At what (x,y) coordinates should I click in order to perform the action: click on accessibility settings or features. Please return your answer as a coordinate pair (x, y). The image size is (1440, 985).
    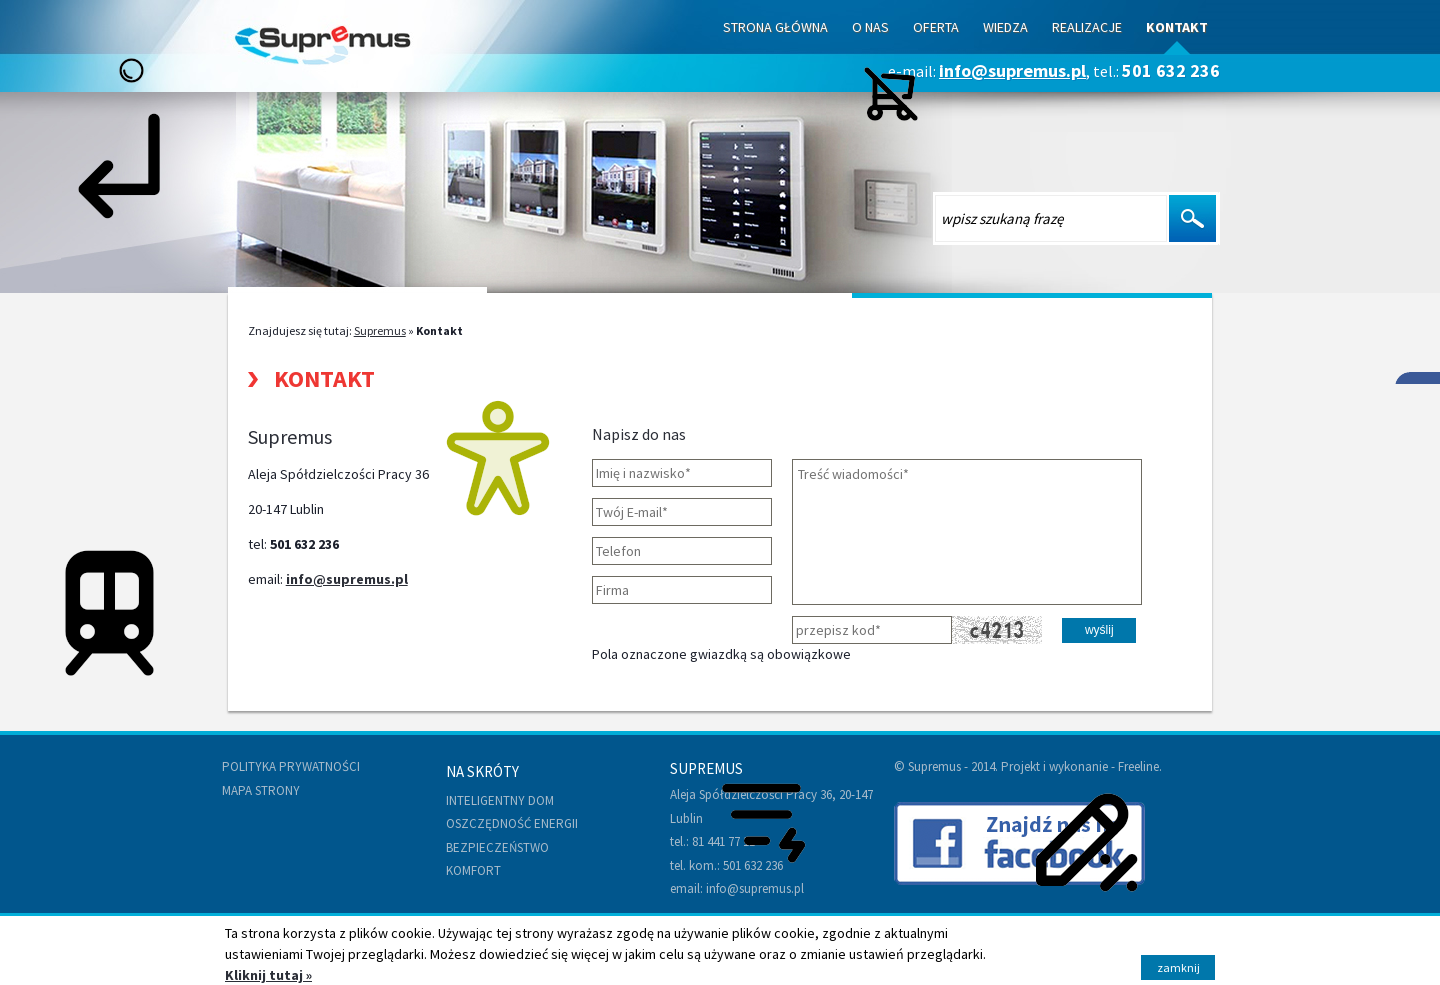
    Looking at the image, I should click on (498, 460).